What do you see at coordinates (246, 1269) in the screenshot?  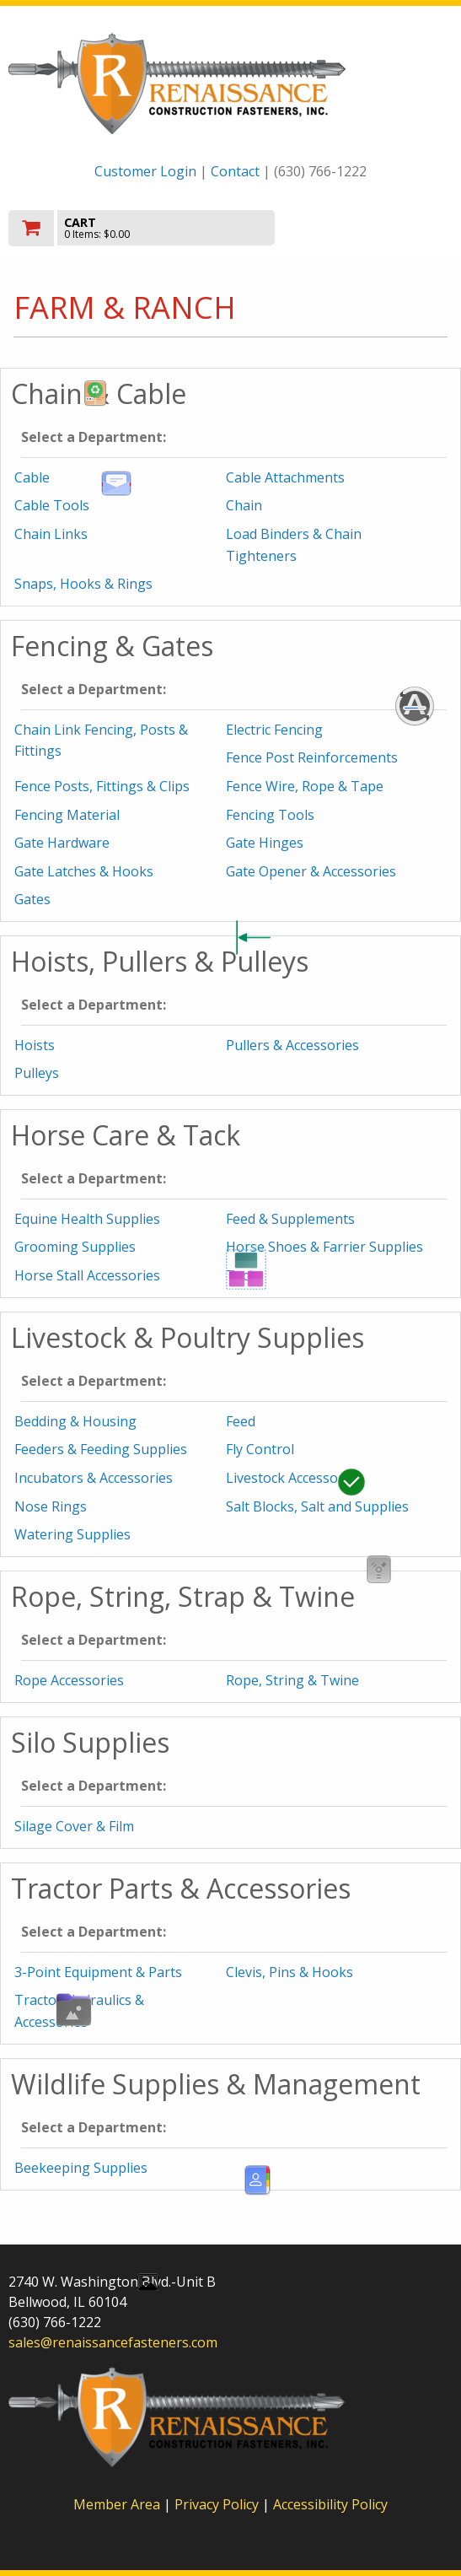 I see `select all items in the current view` at bounding box center [246, 1269].